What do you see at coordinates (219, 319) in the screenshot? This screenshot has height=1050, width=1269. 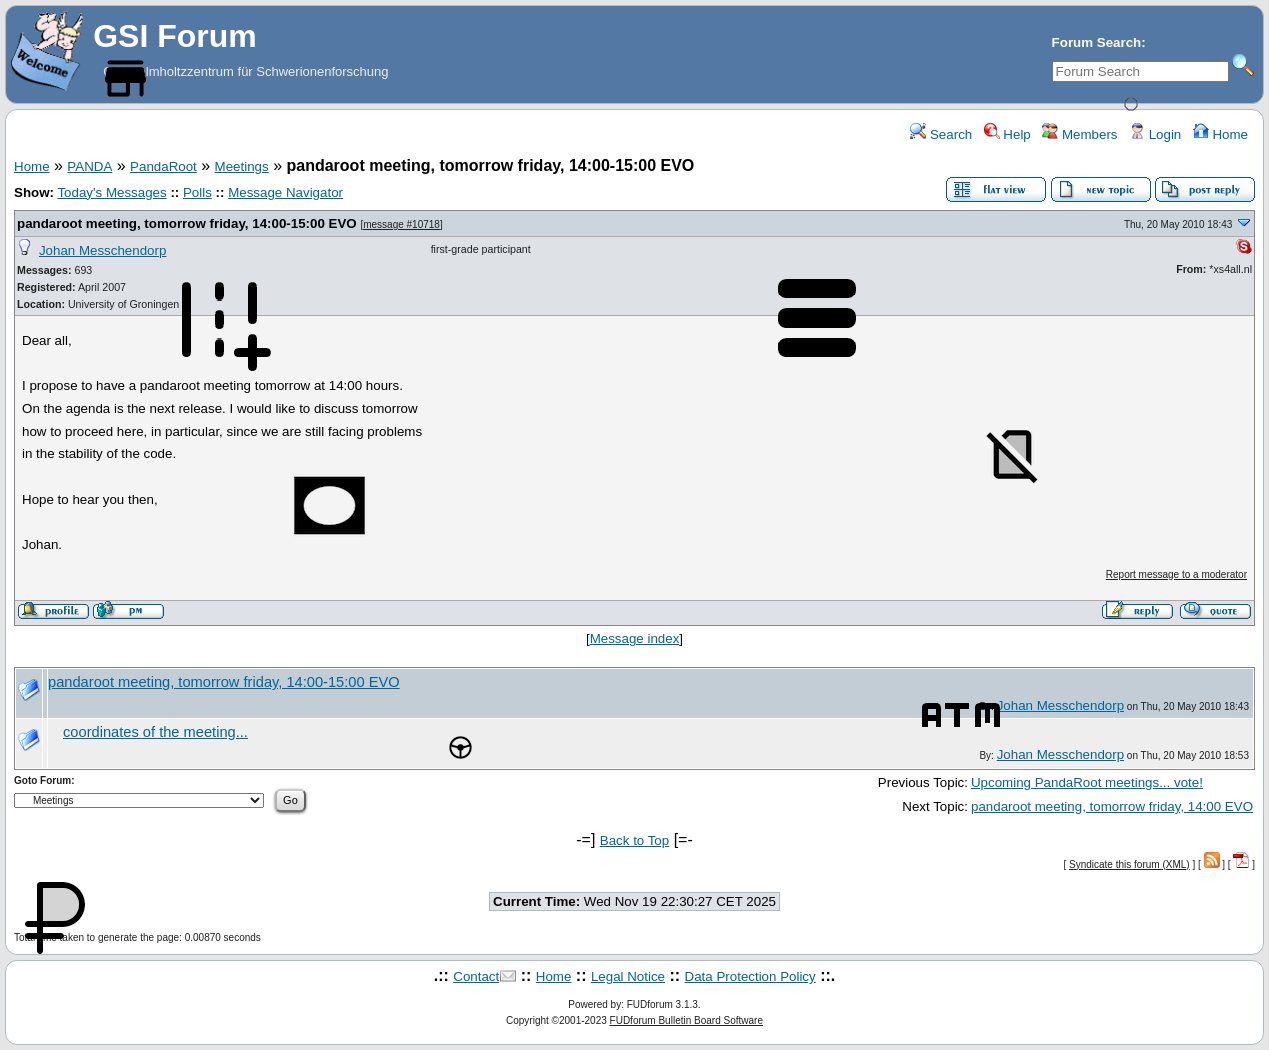 I see `add a new road to the map` at bounding box center [219, 319].